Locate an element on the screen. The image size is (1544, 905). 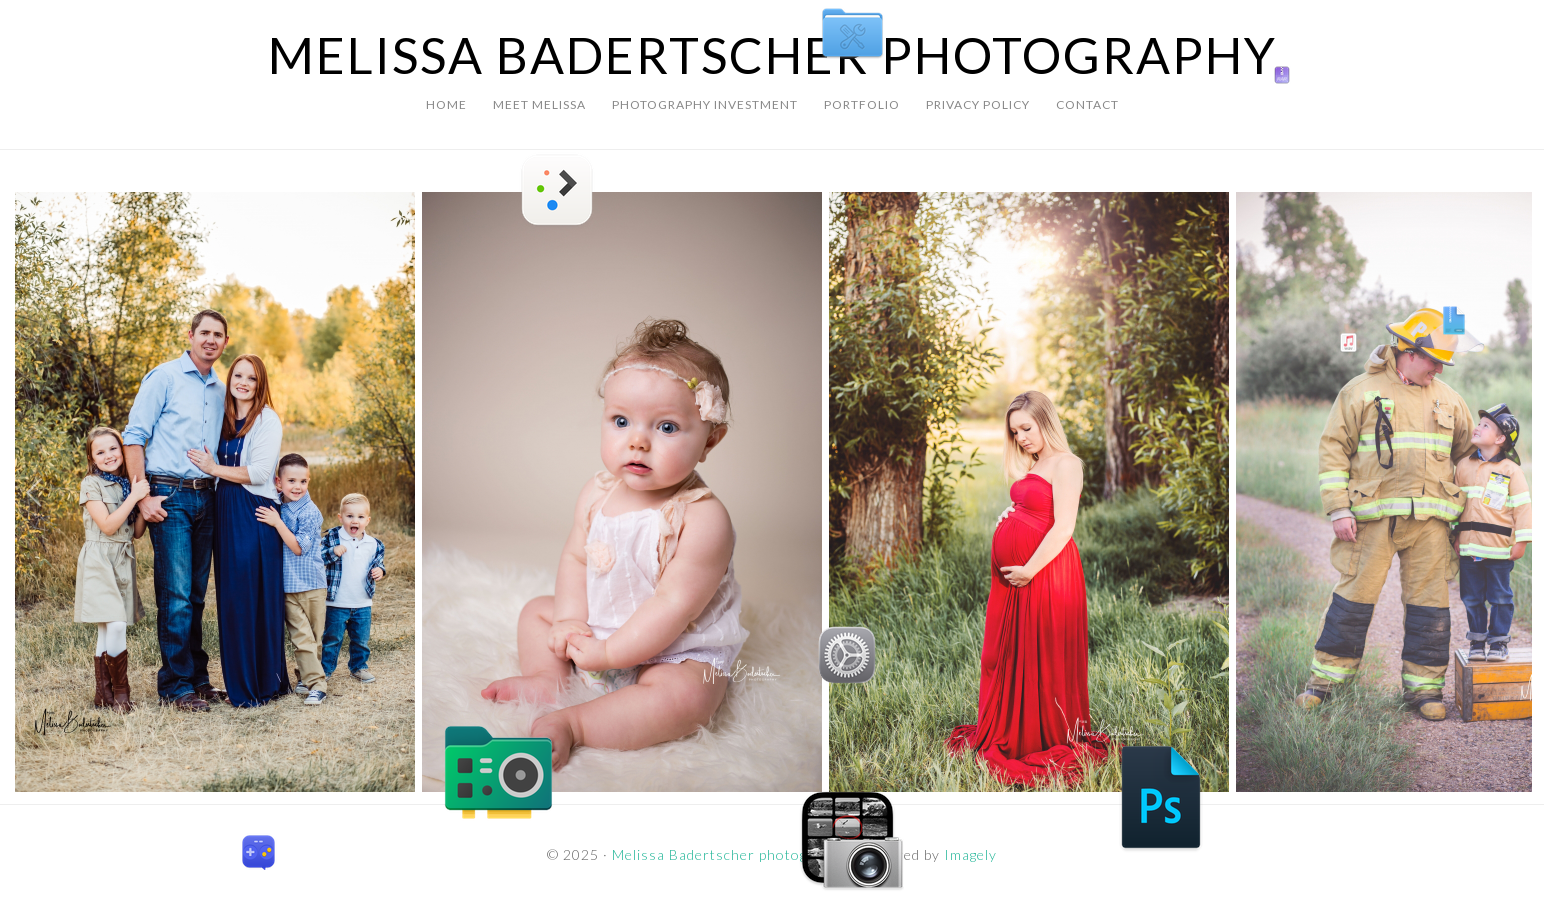
indicates a RAR compressed archive file is located at coordinates (1282, 75).